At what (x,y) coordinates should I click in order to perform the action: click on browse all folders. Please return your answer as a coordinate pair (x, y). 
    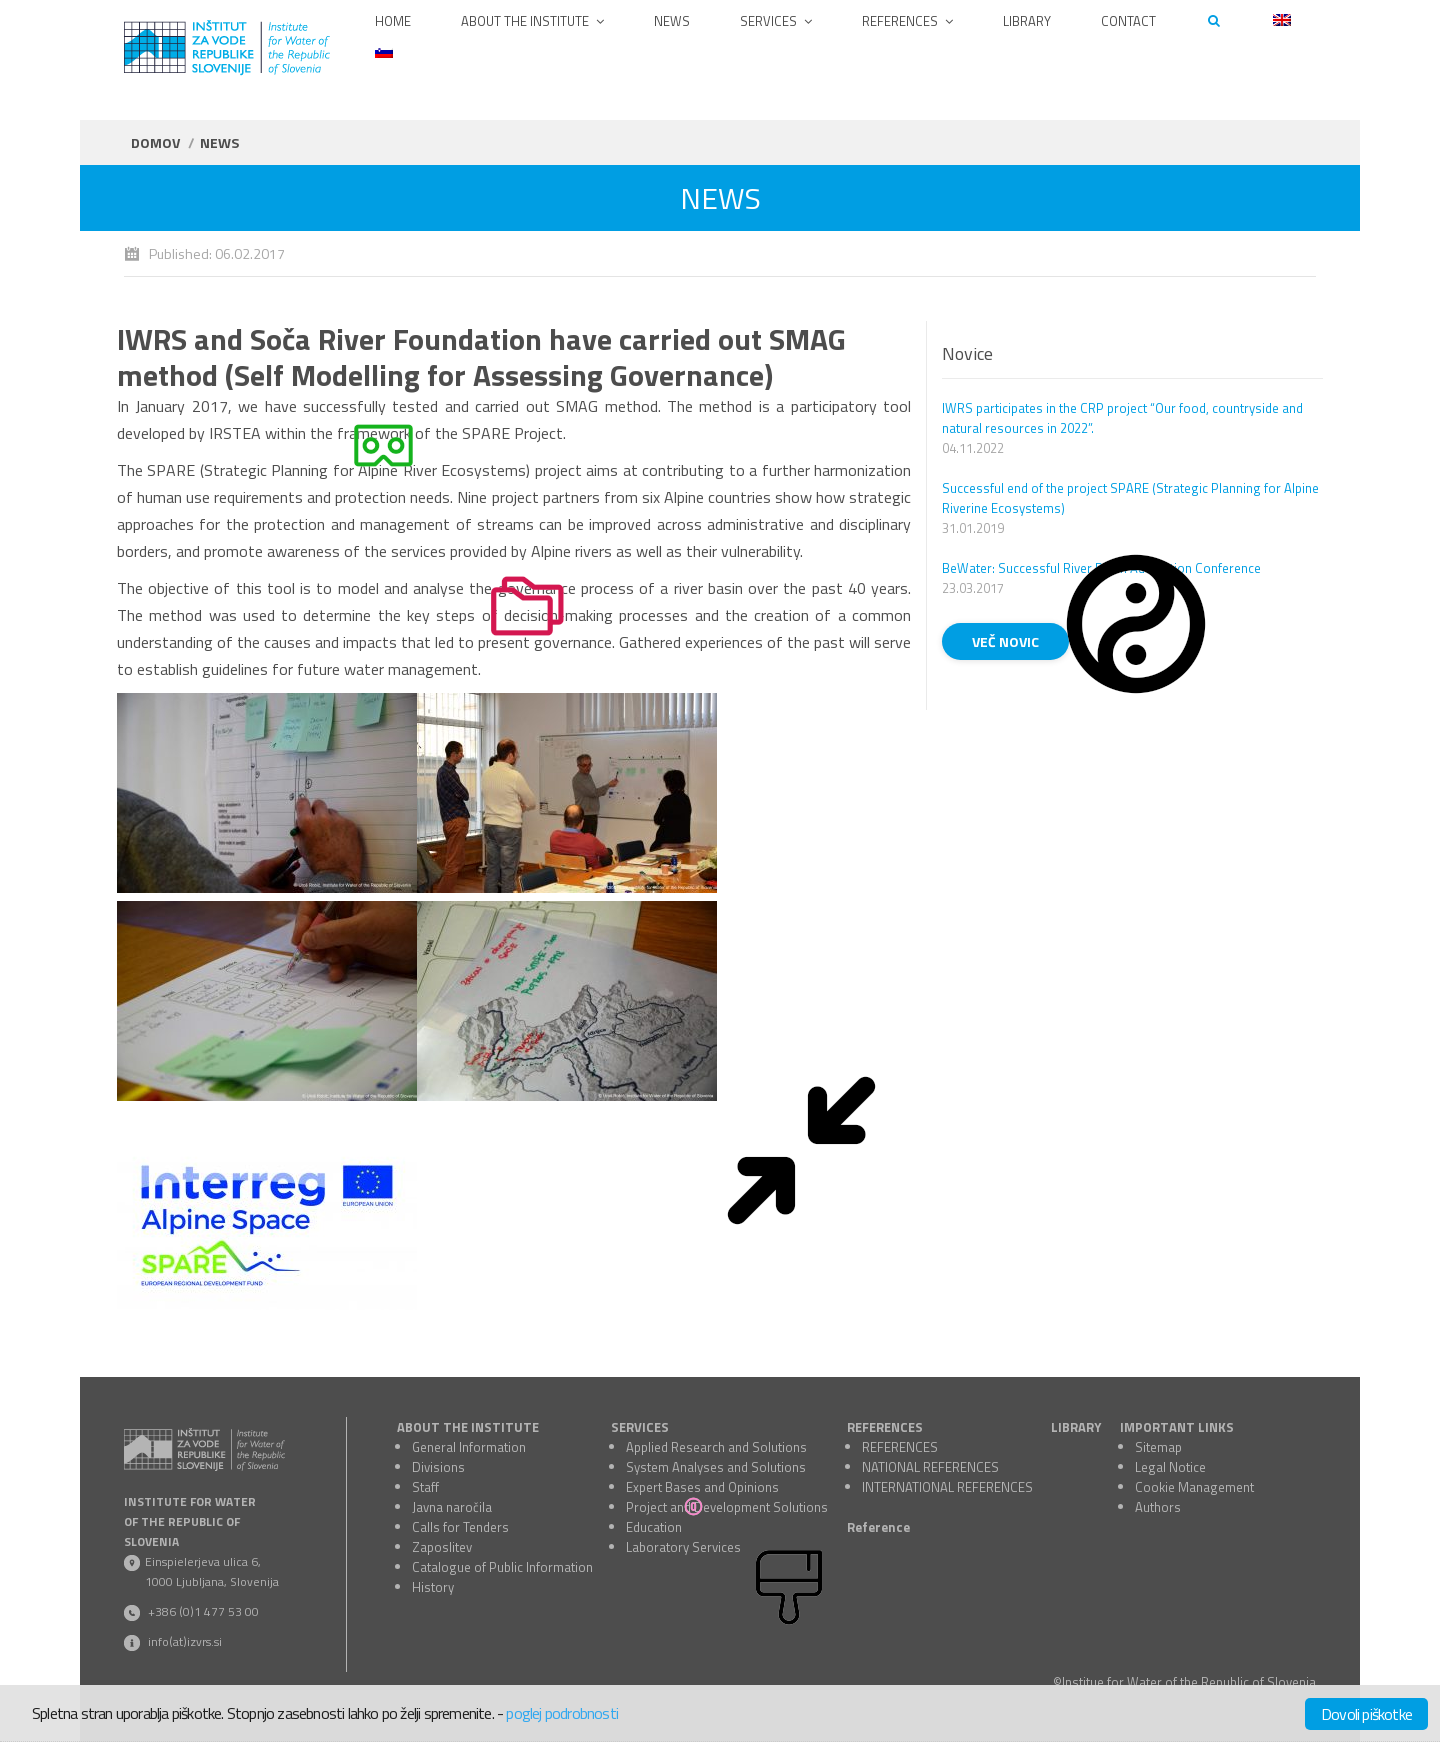
    Looking at the image, I should click on (526, 606).